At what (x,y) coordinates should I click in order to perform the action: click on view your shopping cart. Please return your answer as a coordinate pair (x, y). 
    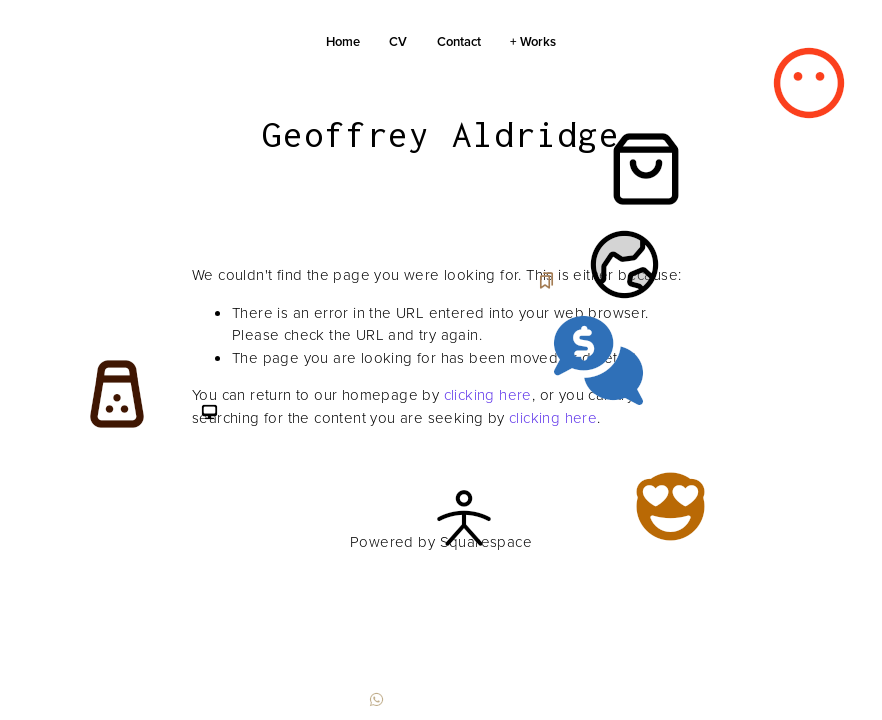
    Looking at the image, I should click on (646, 169).